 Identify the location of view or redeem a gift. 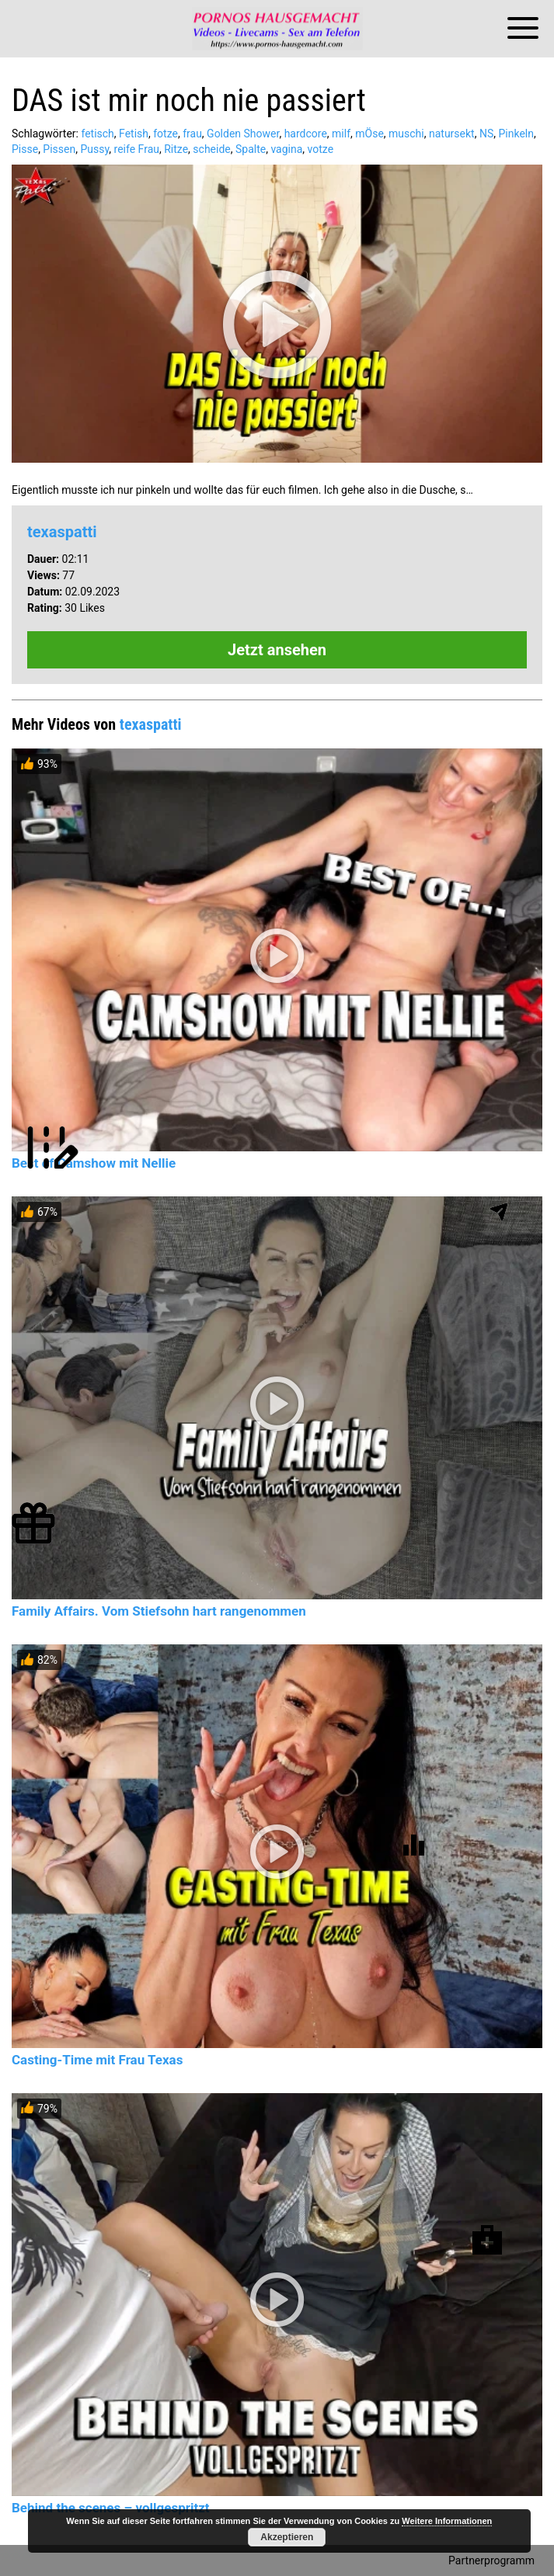
(33, 1526).